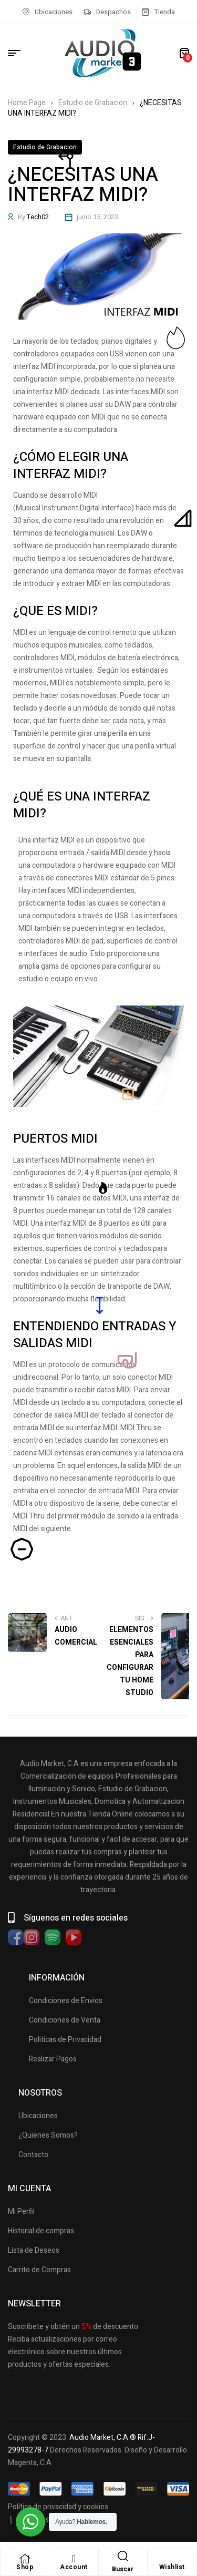  What do you see at coordinates (67, 160) in the screenshot?
I see `take the left exit at the roundabout` at bounding box center [67, 160].